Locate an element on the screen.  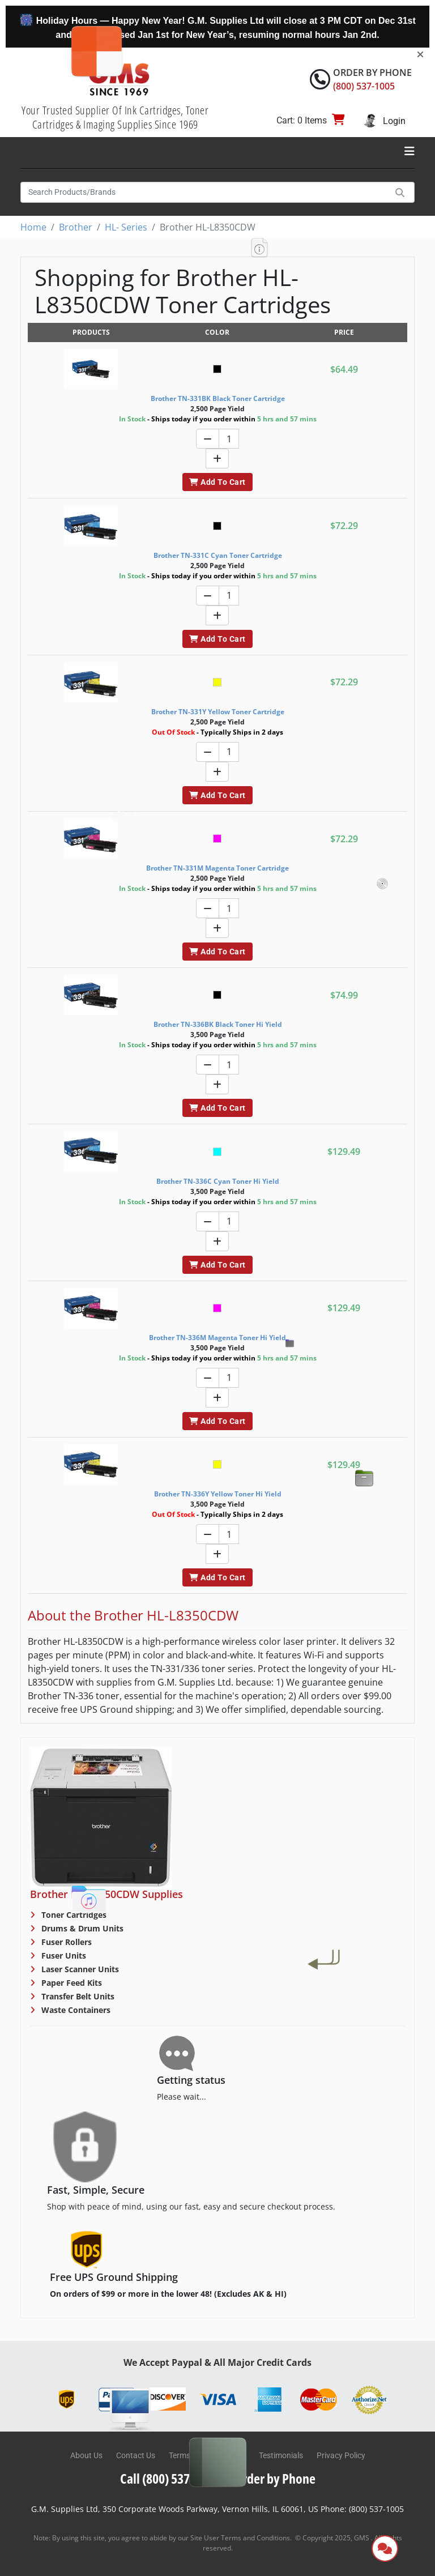
open folder containing apple music files is located at coordinates (88, 1900).